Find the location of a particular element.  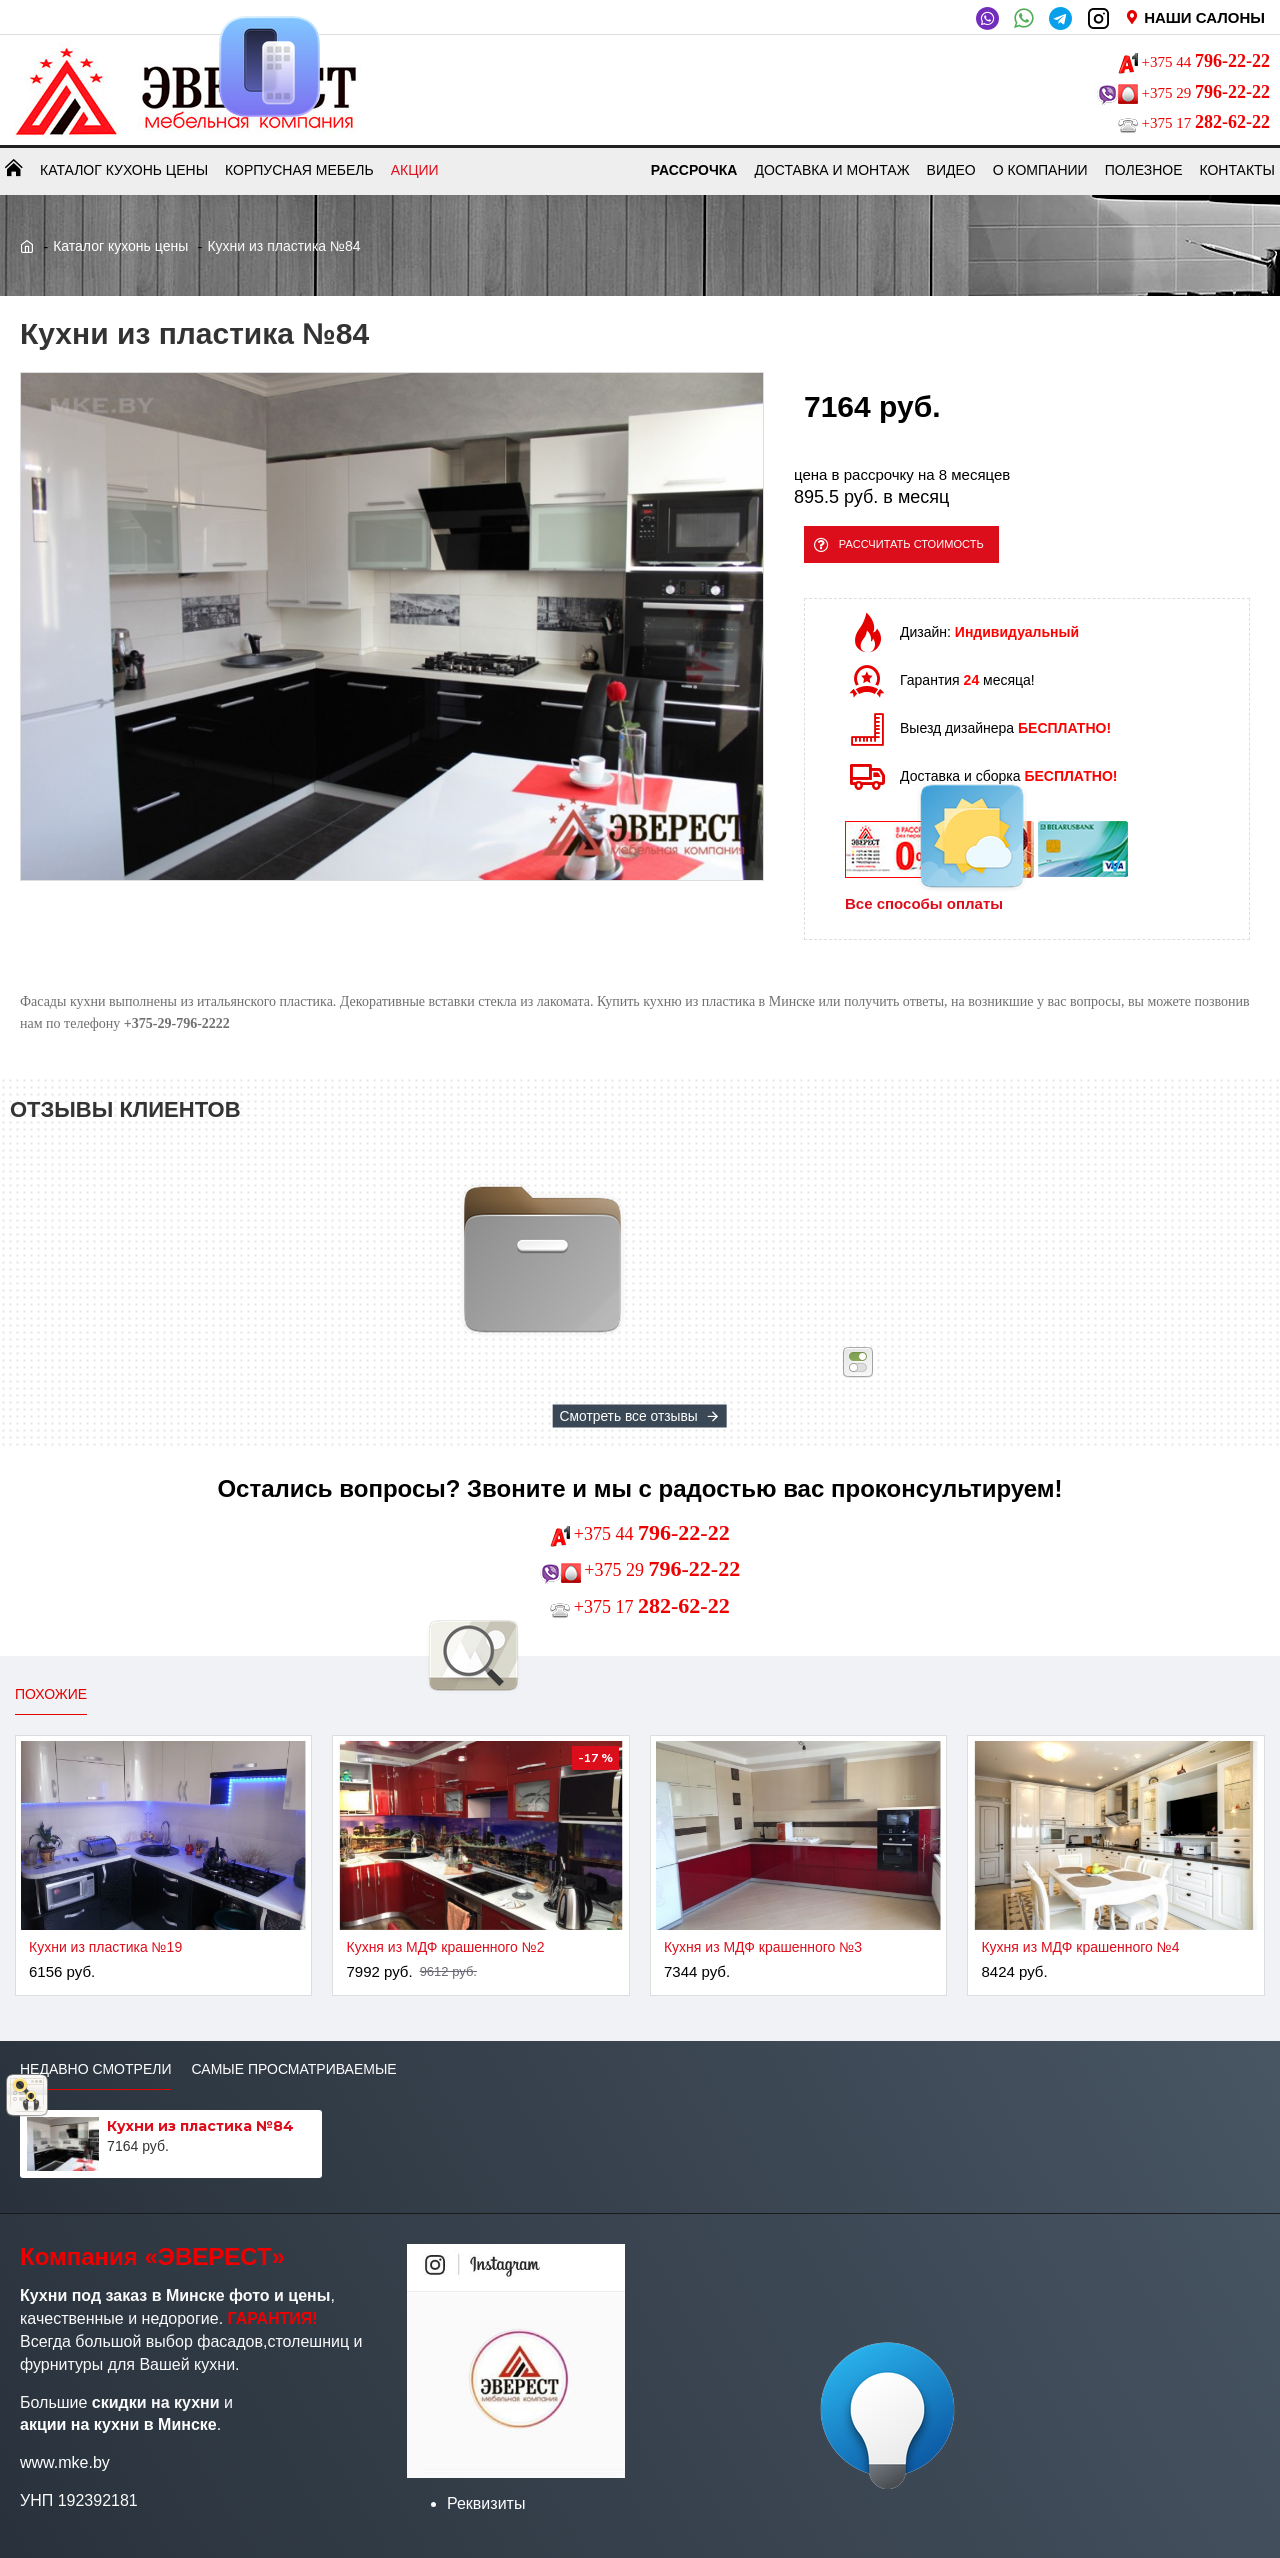

open GNOME Builder IDE is located at coordinates (27, 2095).